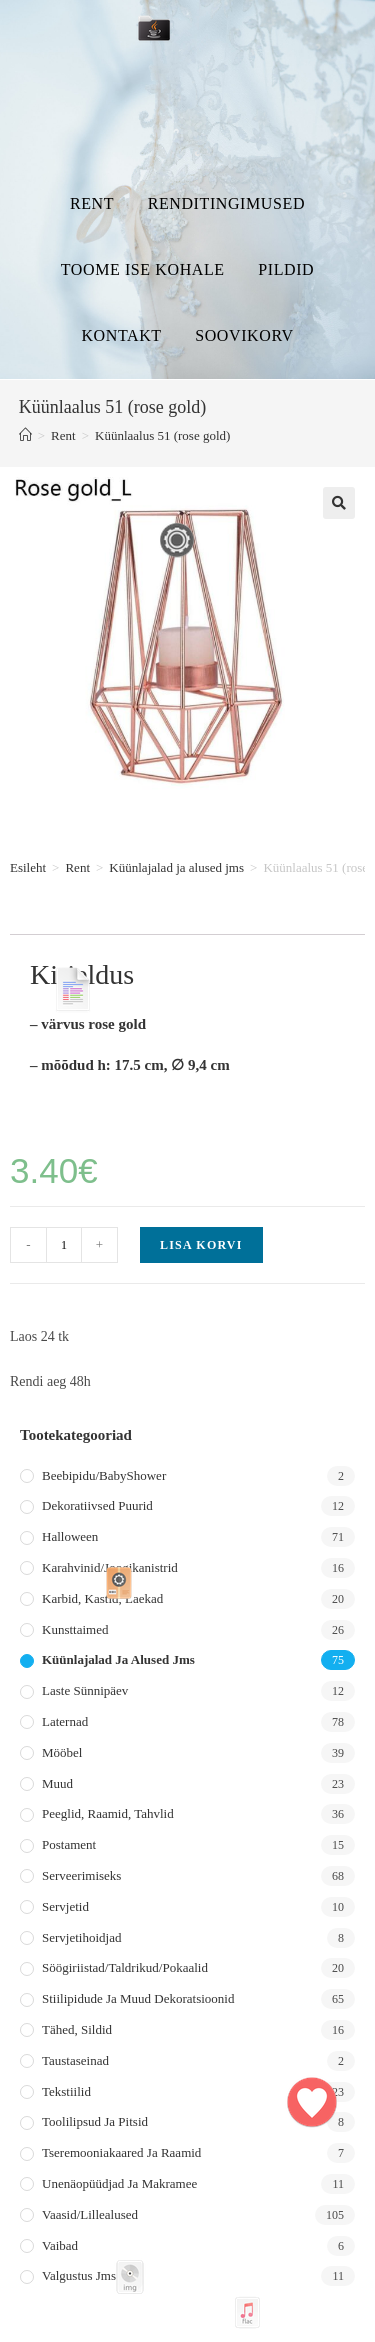 The height and width of the screenshot is (2342, 375). I want to click on open folder containing java project files, so click(154, 29).